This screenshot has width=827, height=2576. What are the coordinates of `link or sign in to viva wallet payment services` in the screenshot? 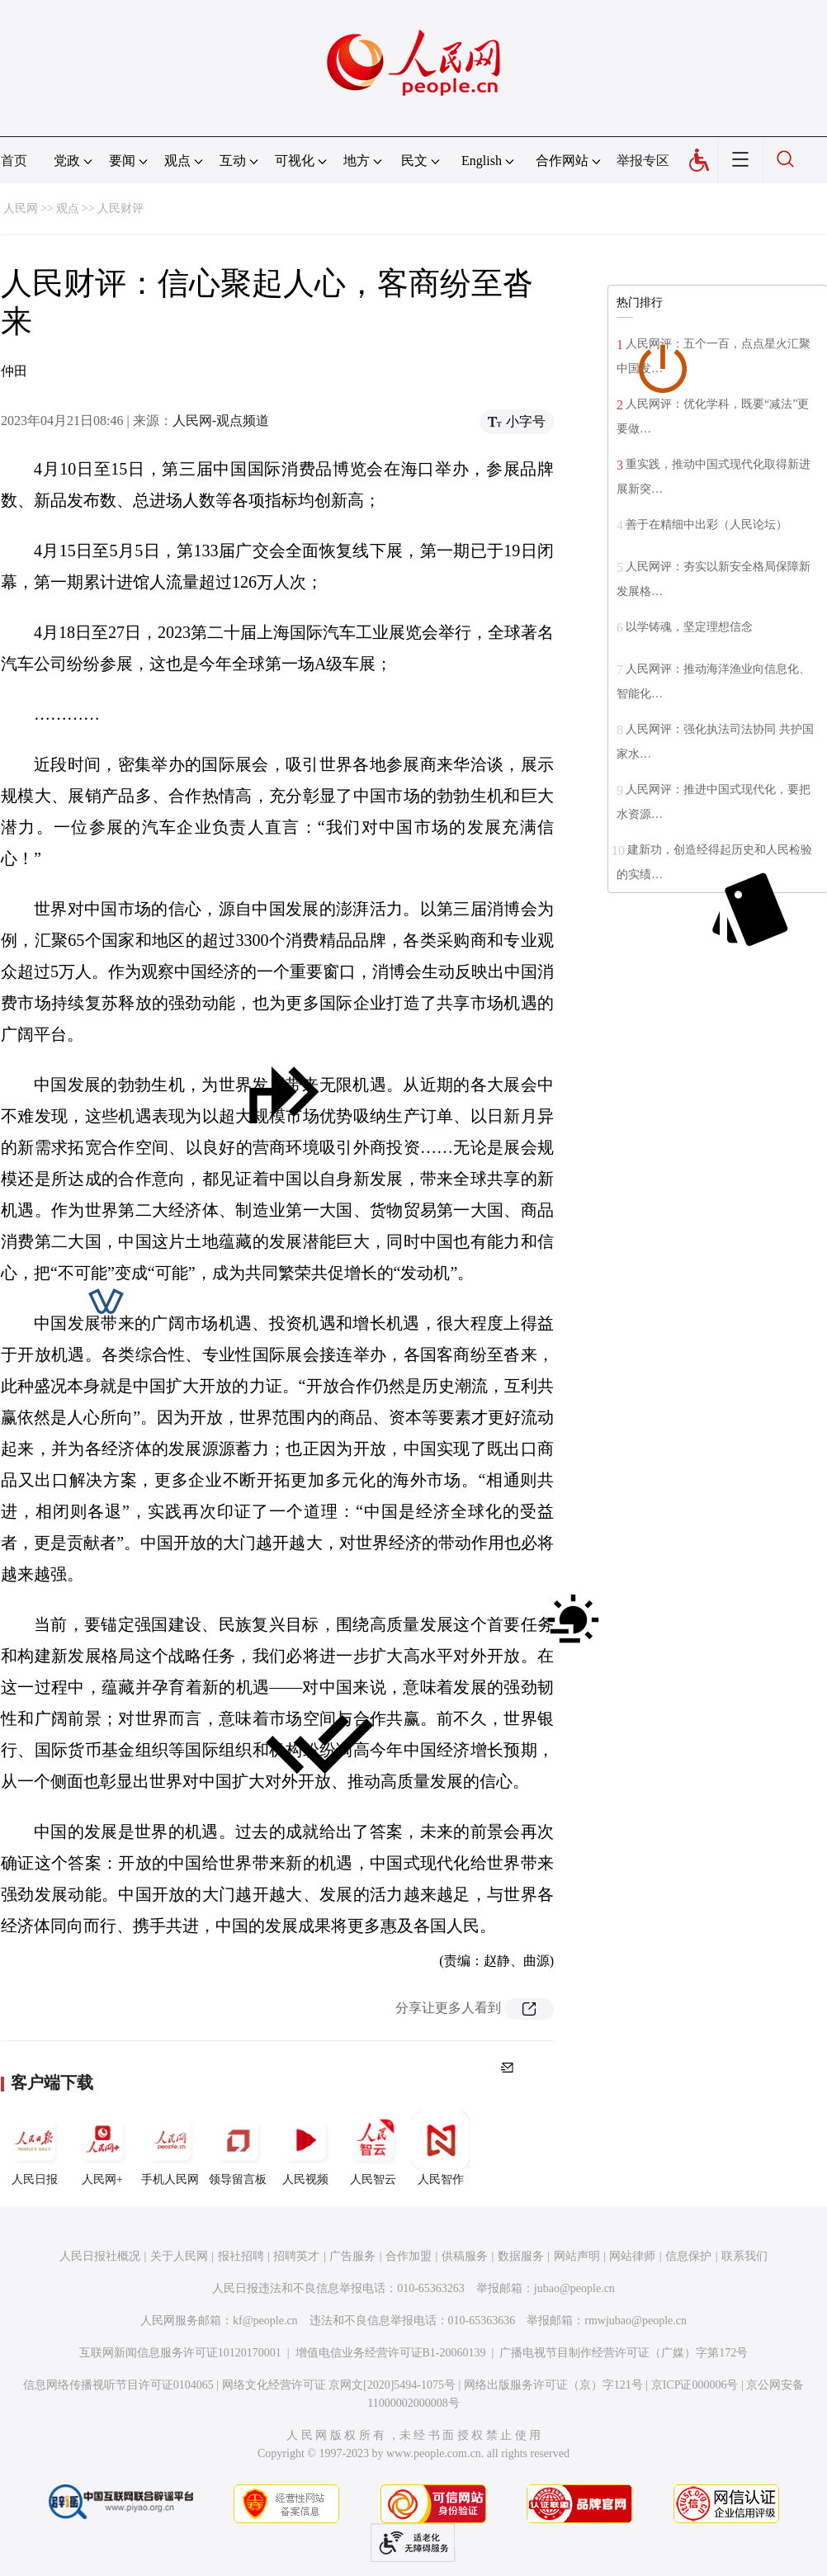 It's located at (106, 1301).